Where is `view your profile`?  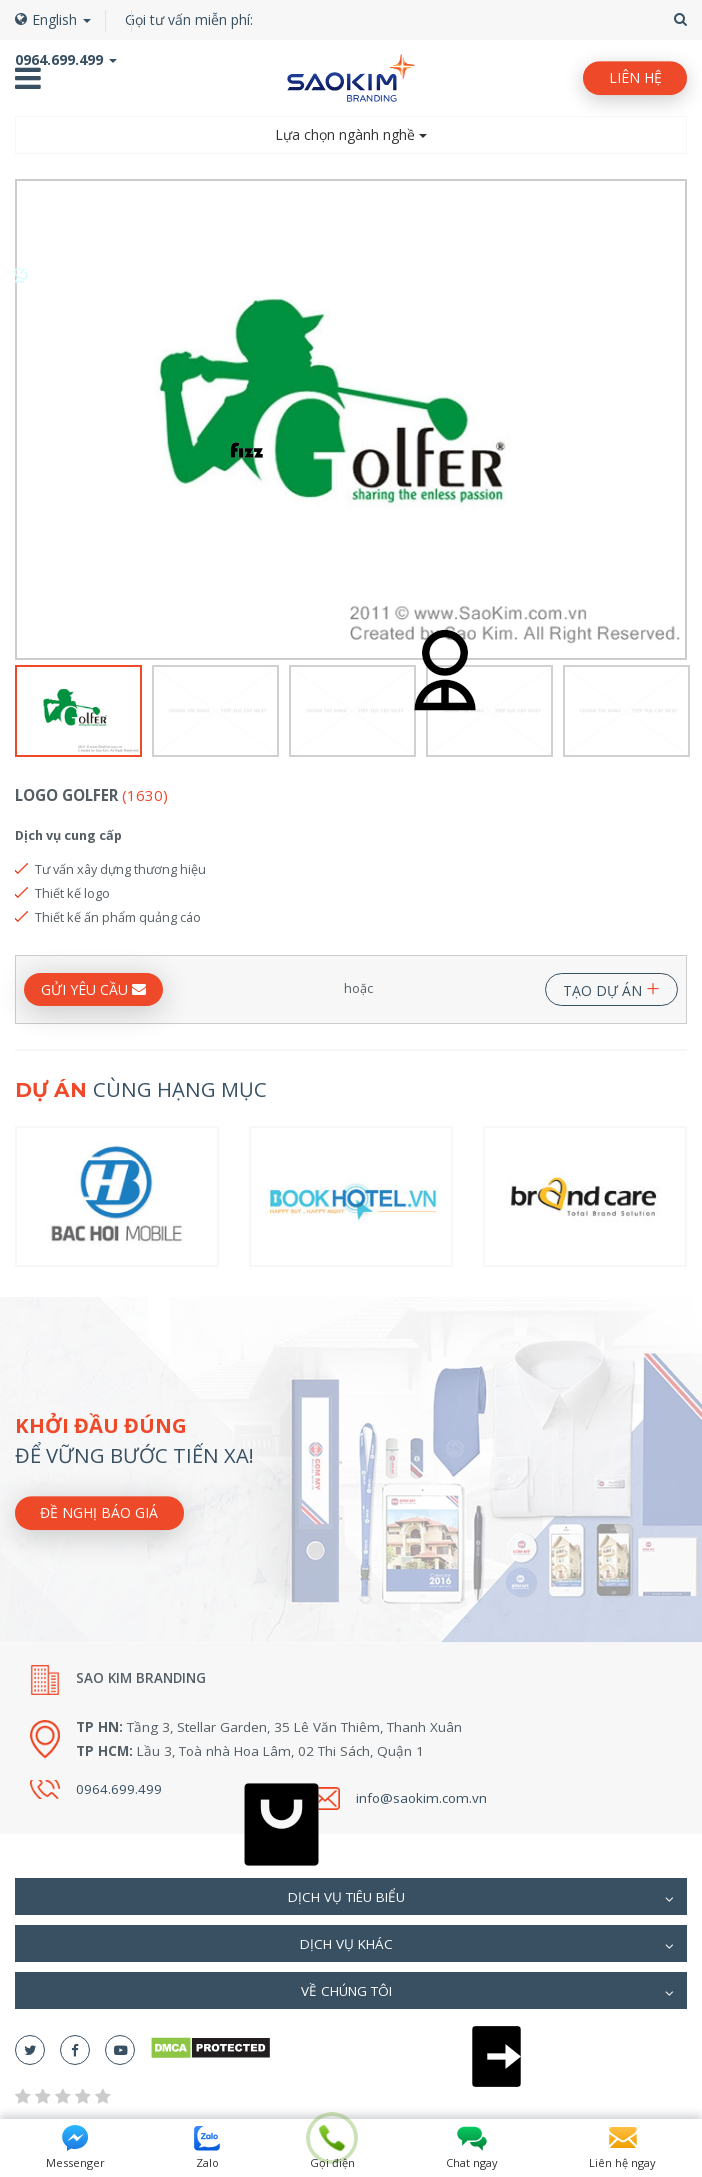
view your profile is located at coordinates (445, 672).